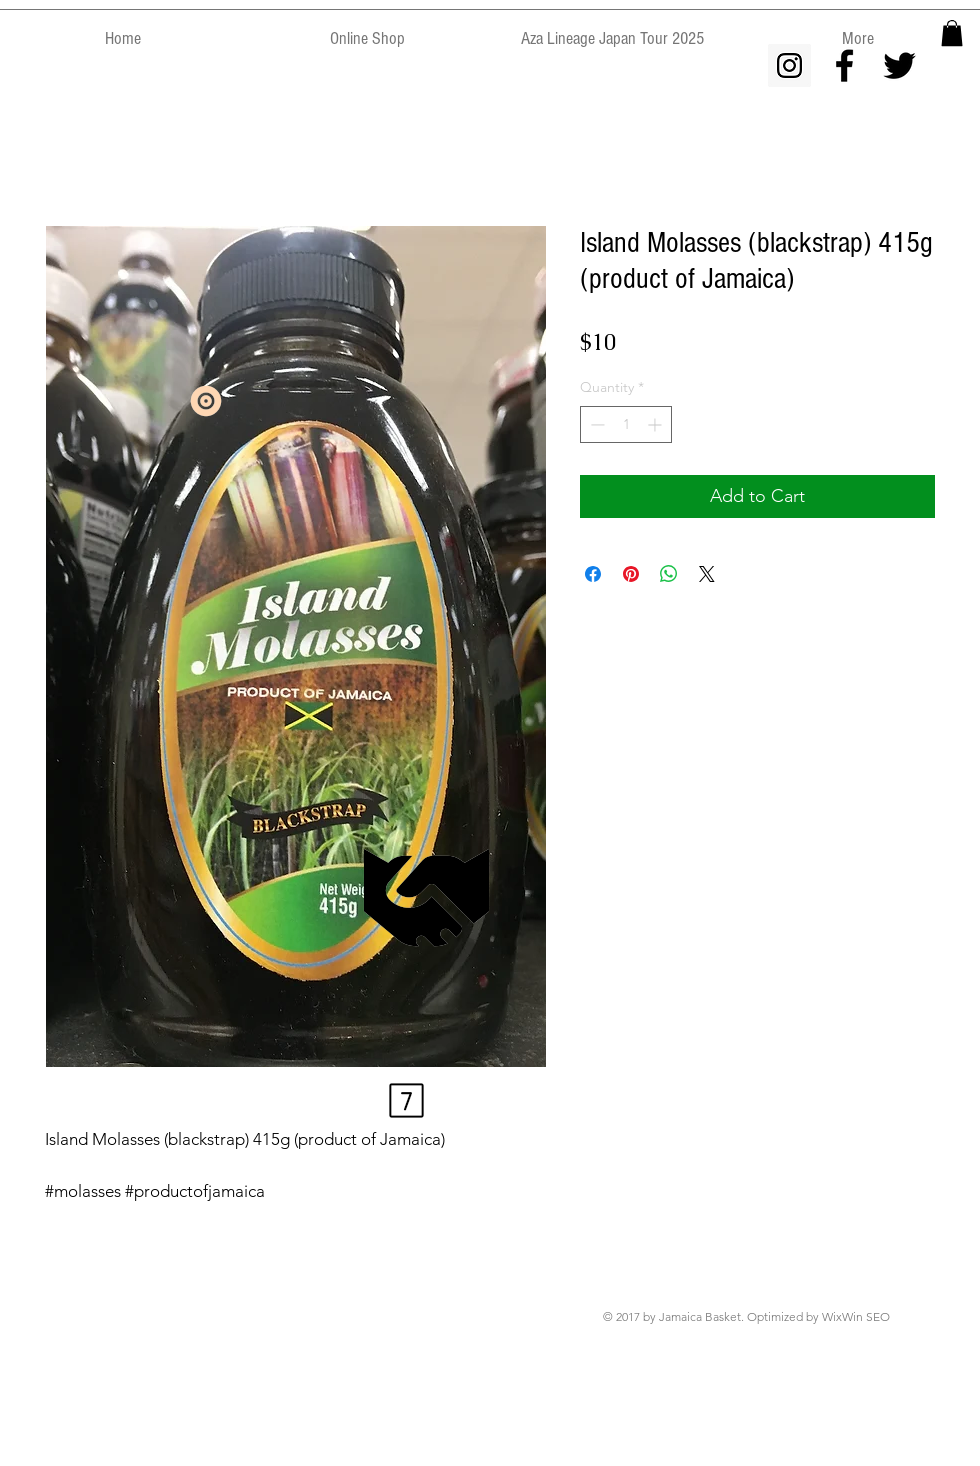 The image size is (980, 1466). What do you see at coordinates (426, 897) in the screenshot?
I see `initiate a partnership or collaboration` at bounding box center [426, 897].